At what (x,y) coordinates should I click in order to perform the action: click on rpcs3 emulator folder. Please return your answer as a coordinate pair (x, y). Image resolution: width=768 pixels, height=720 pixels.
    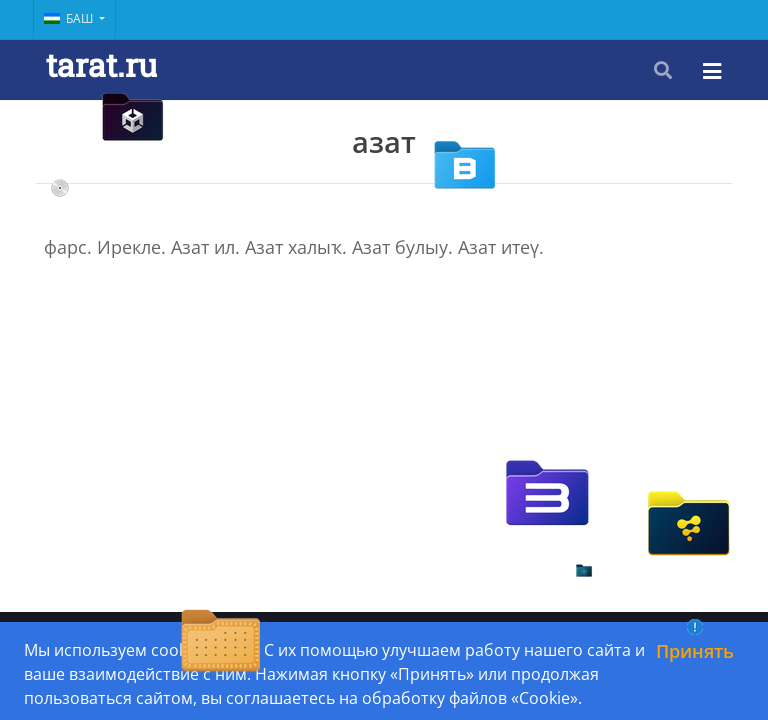
    Looking at the image, I should click on (547, 495).